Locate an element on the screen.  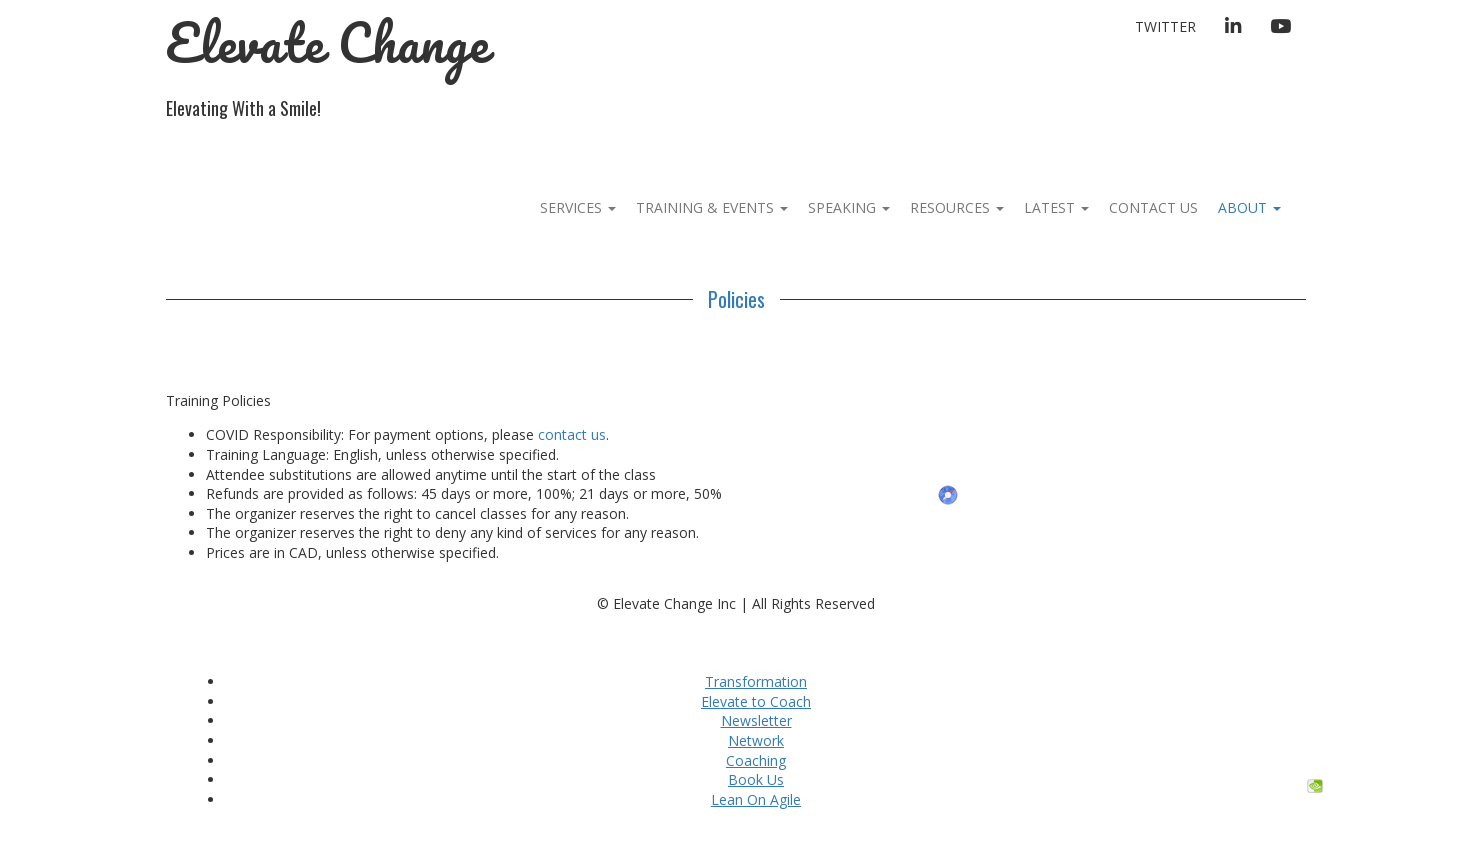
open the web browser app is located at coordinates (948, 495).